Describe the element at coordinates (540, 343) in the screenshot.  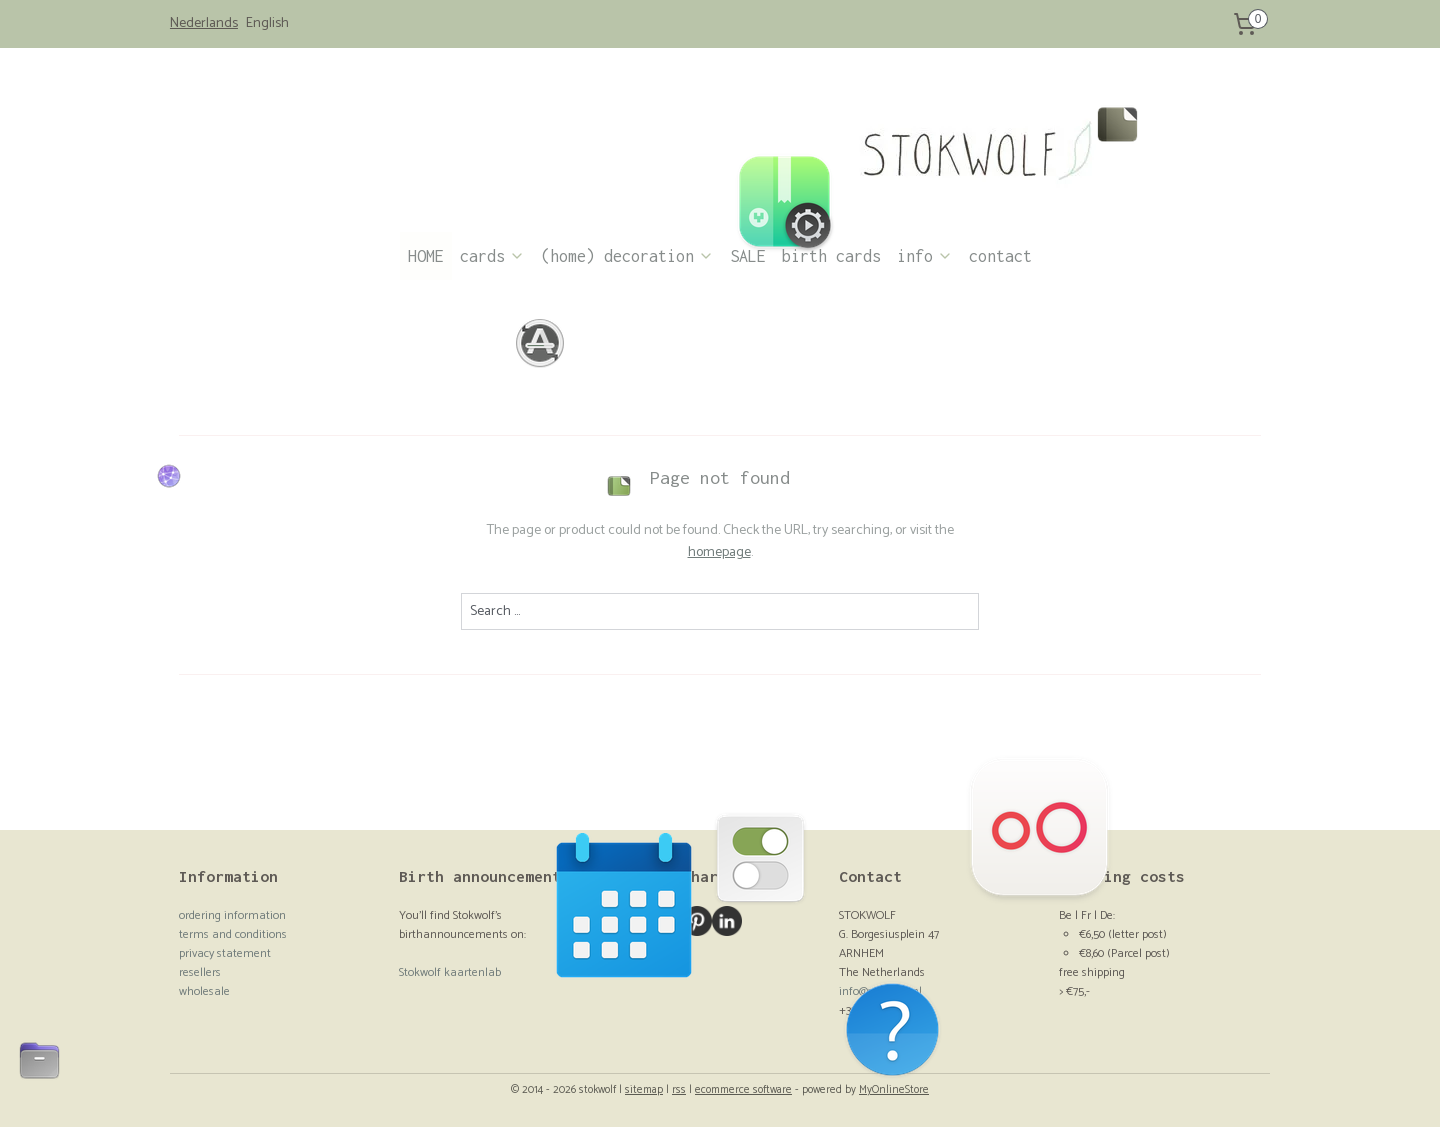
I see `open the software updater application` at that location.